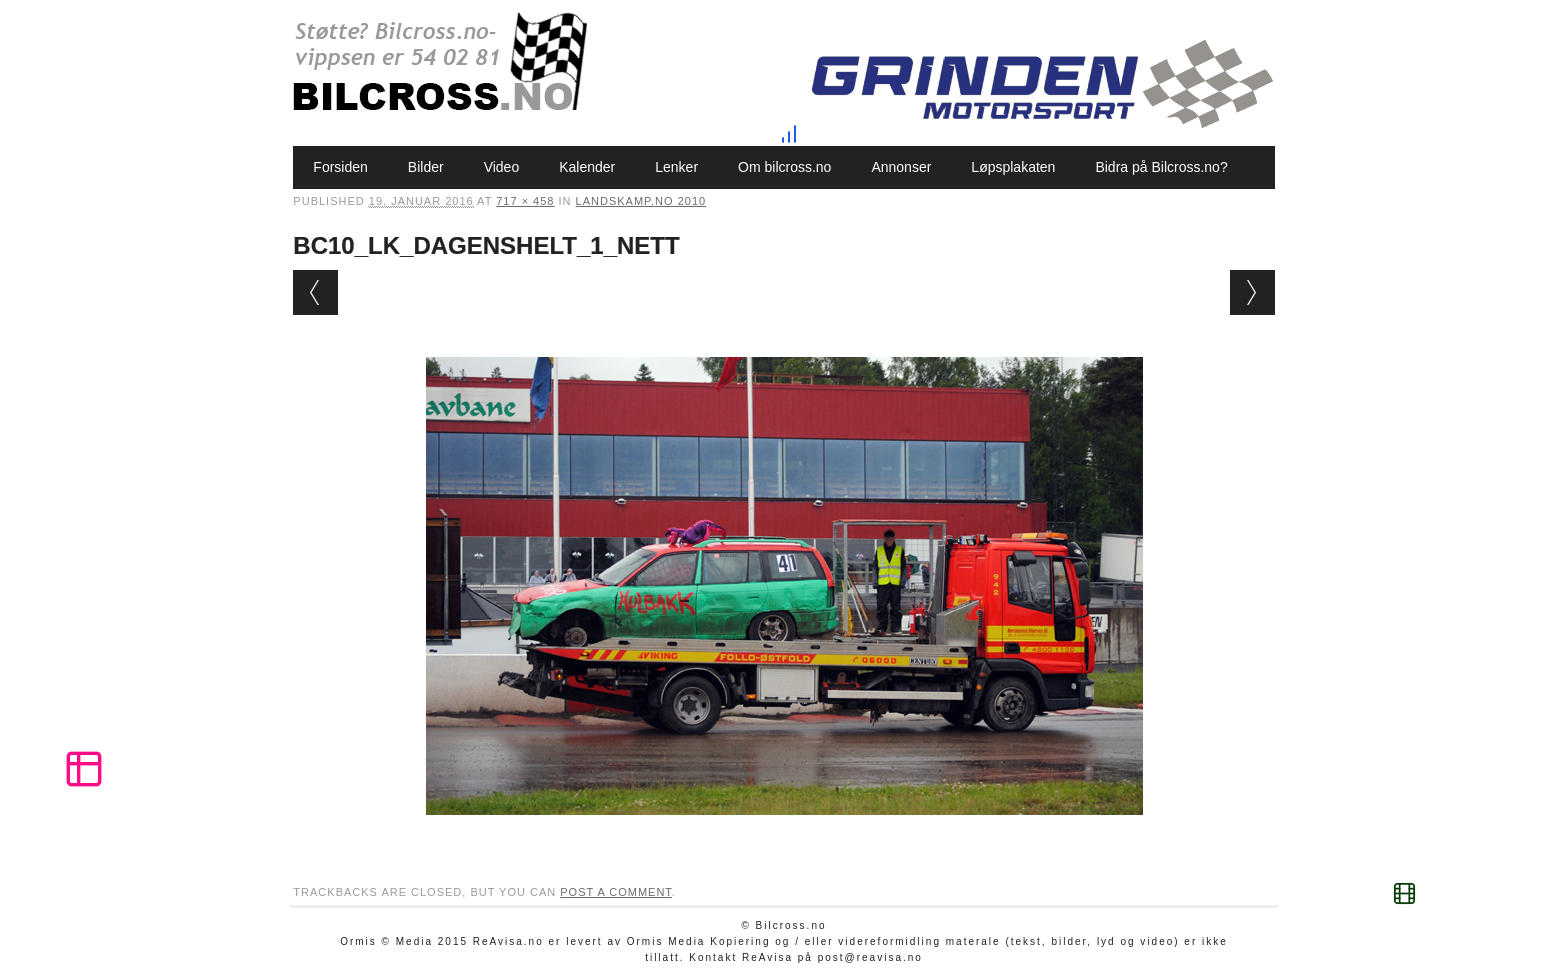 This screenshot has width=1568, height=975. What do you see at coordinates (84, 769) in the screenshot?
I see `view data in table format` at bounding box center [84, 769].